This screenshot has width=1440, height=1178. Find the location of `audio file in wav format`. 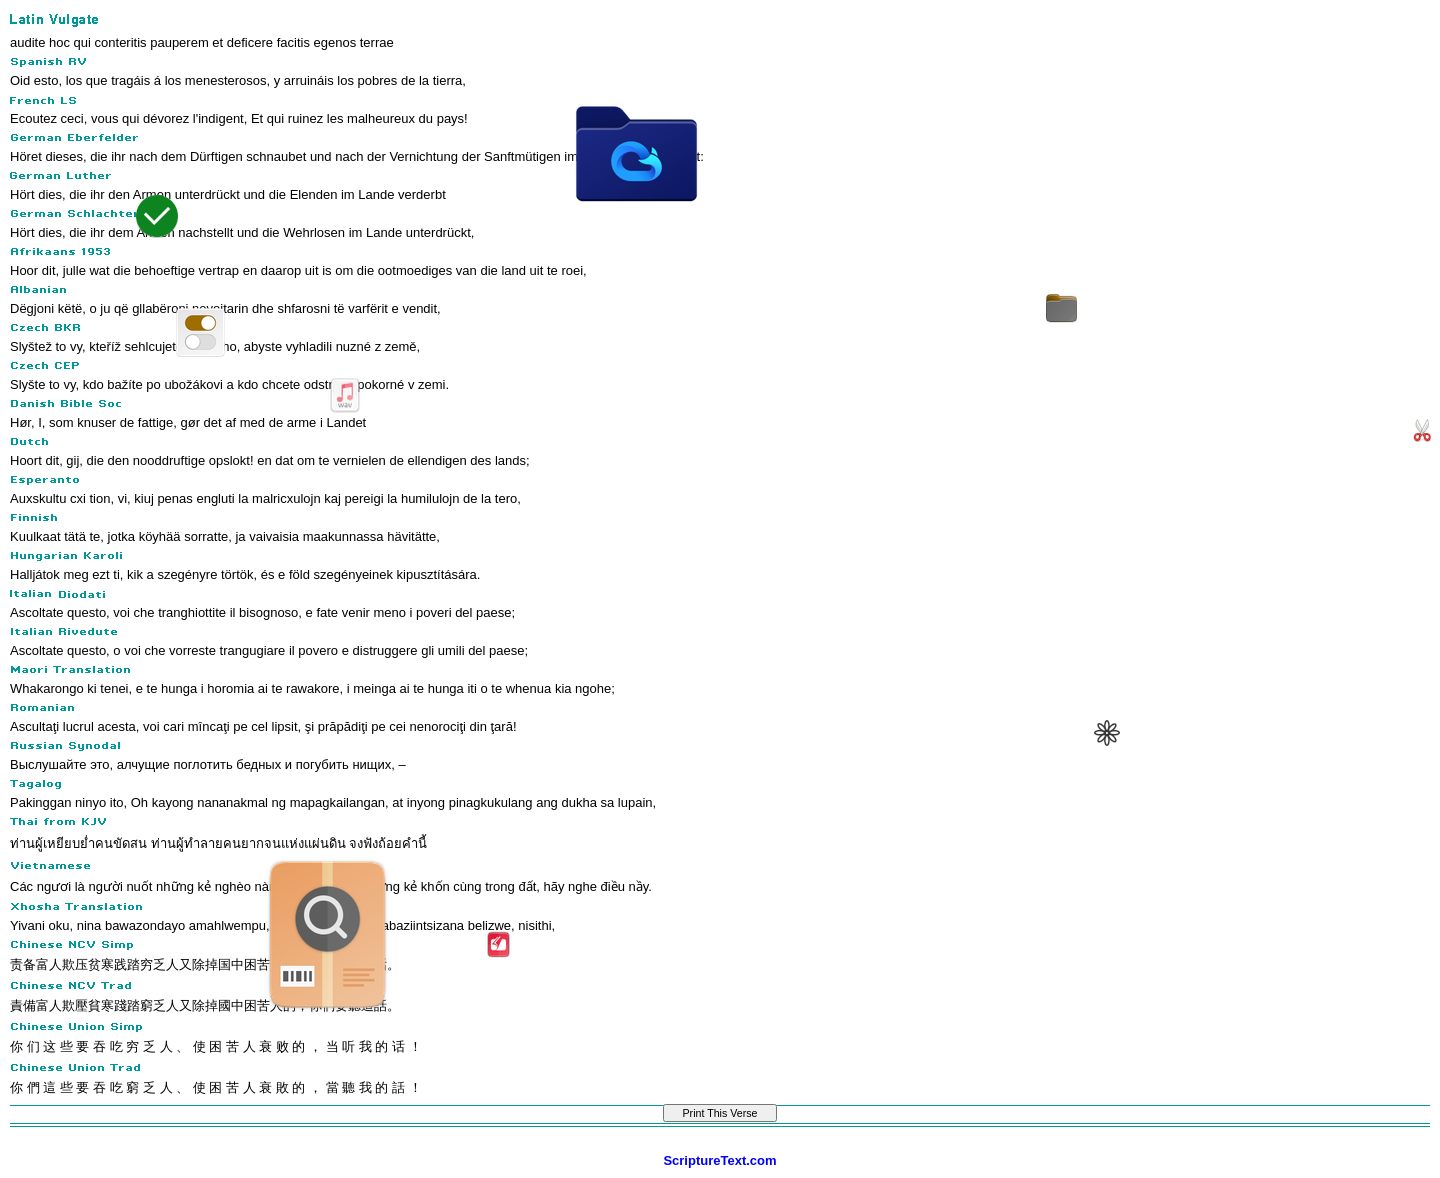

audio file in wav format is located at coordinates (345, 395).